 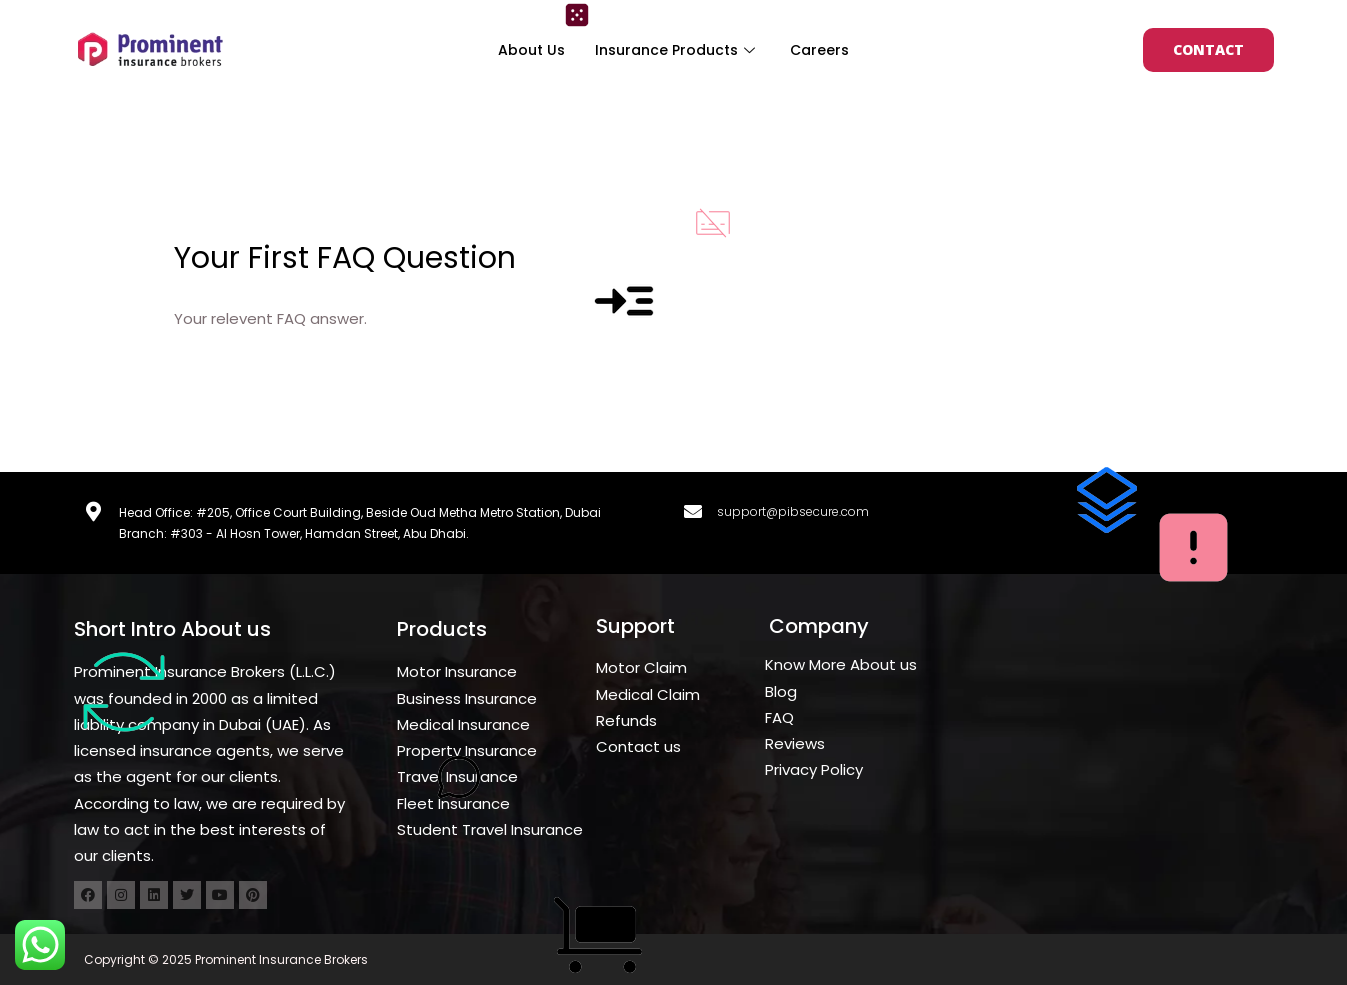 I want to click on open chat or messaging, so click(x=459, y=777).